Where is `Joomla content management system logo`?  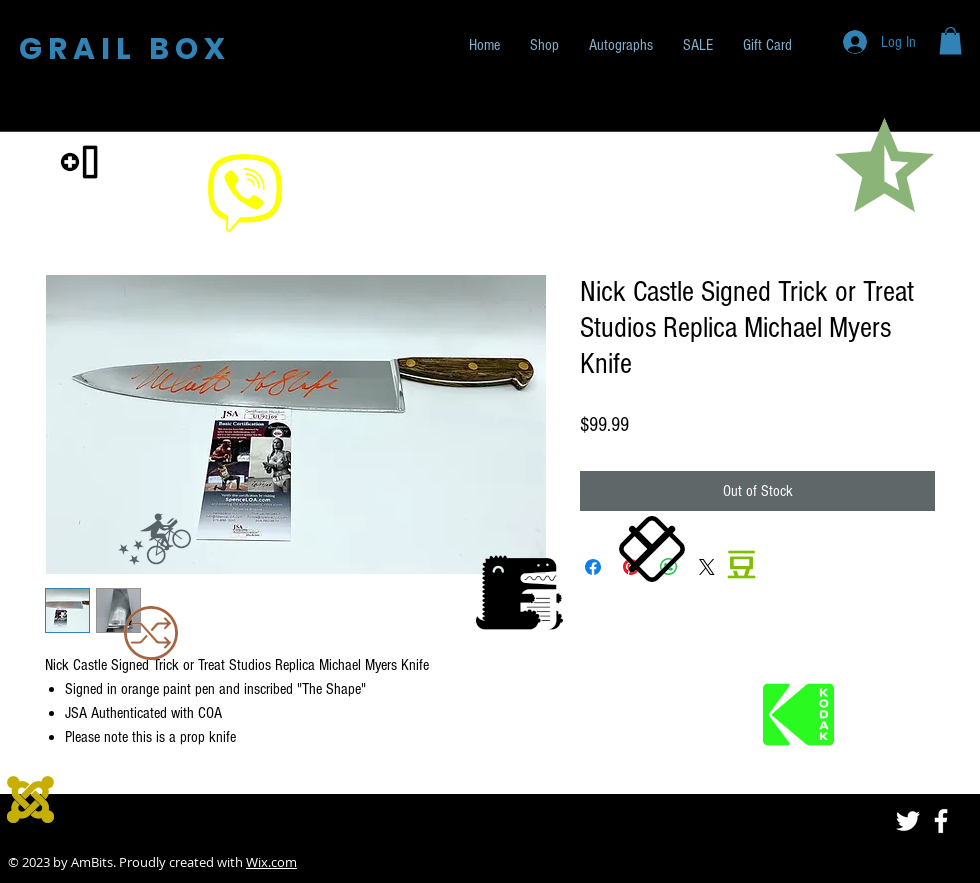
Joomla content management system logo is located at coordinates (30, 799).